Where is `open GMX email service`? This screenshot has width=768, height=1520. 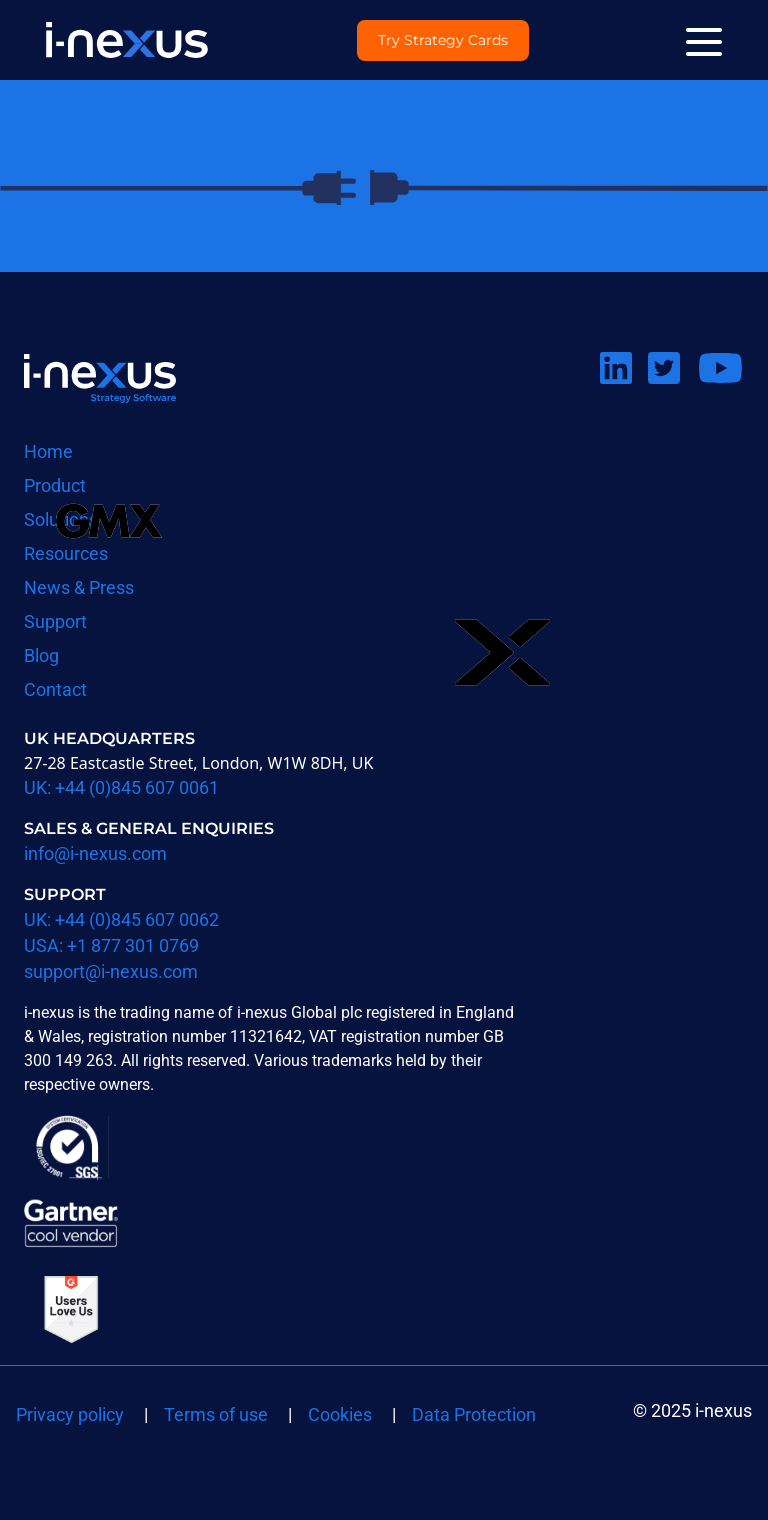
open GMX email service is located at coordinates (109, 521).